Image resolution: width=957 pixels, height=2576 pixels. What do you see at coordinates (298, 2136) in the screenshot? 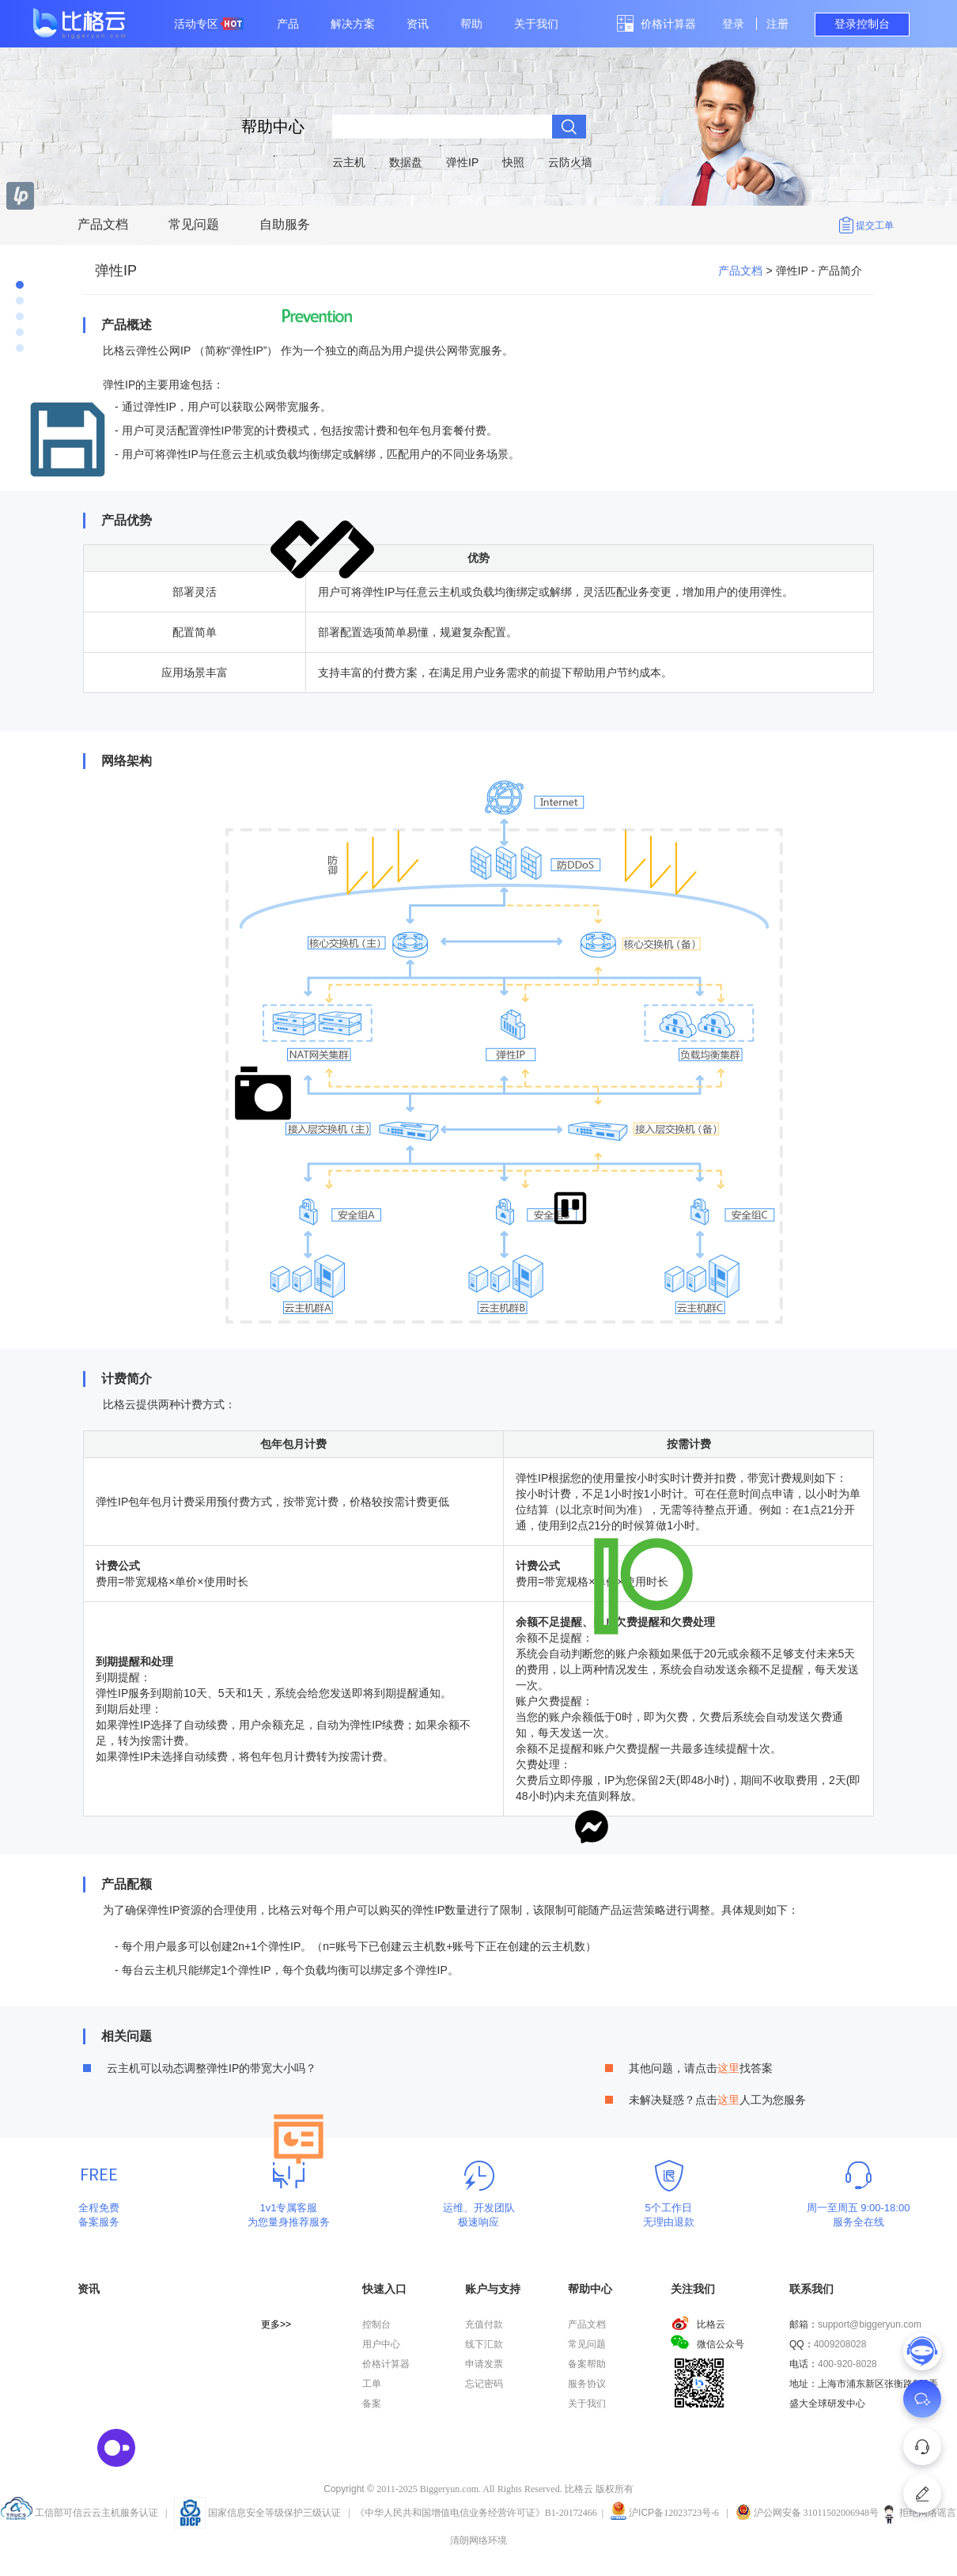
I see `start a presentation slideshow` at bounding box center [298, 2136].